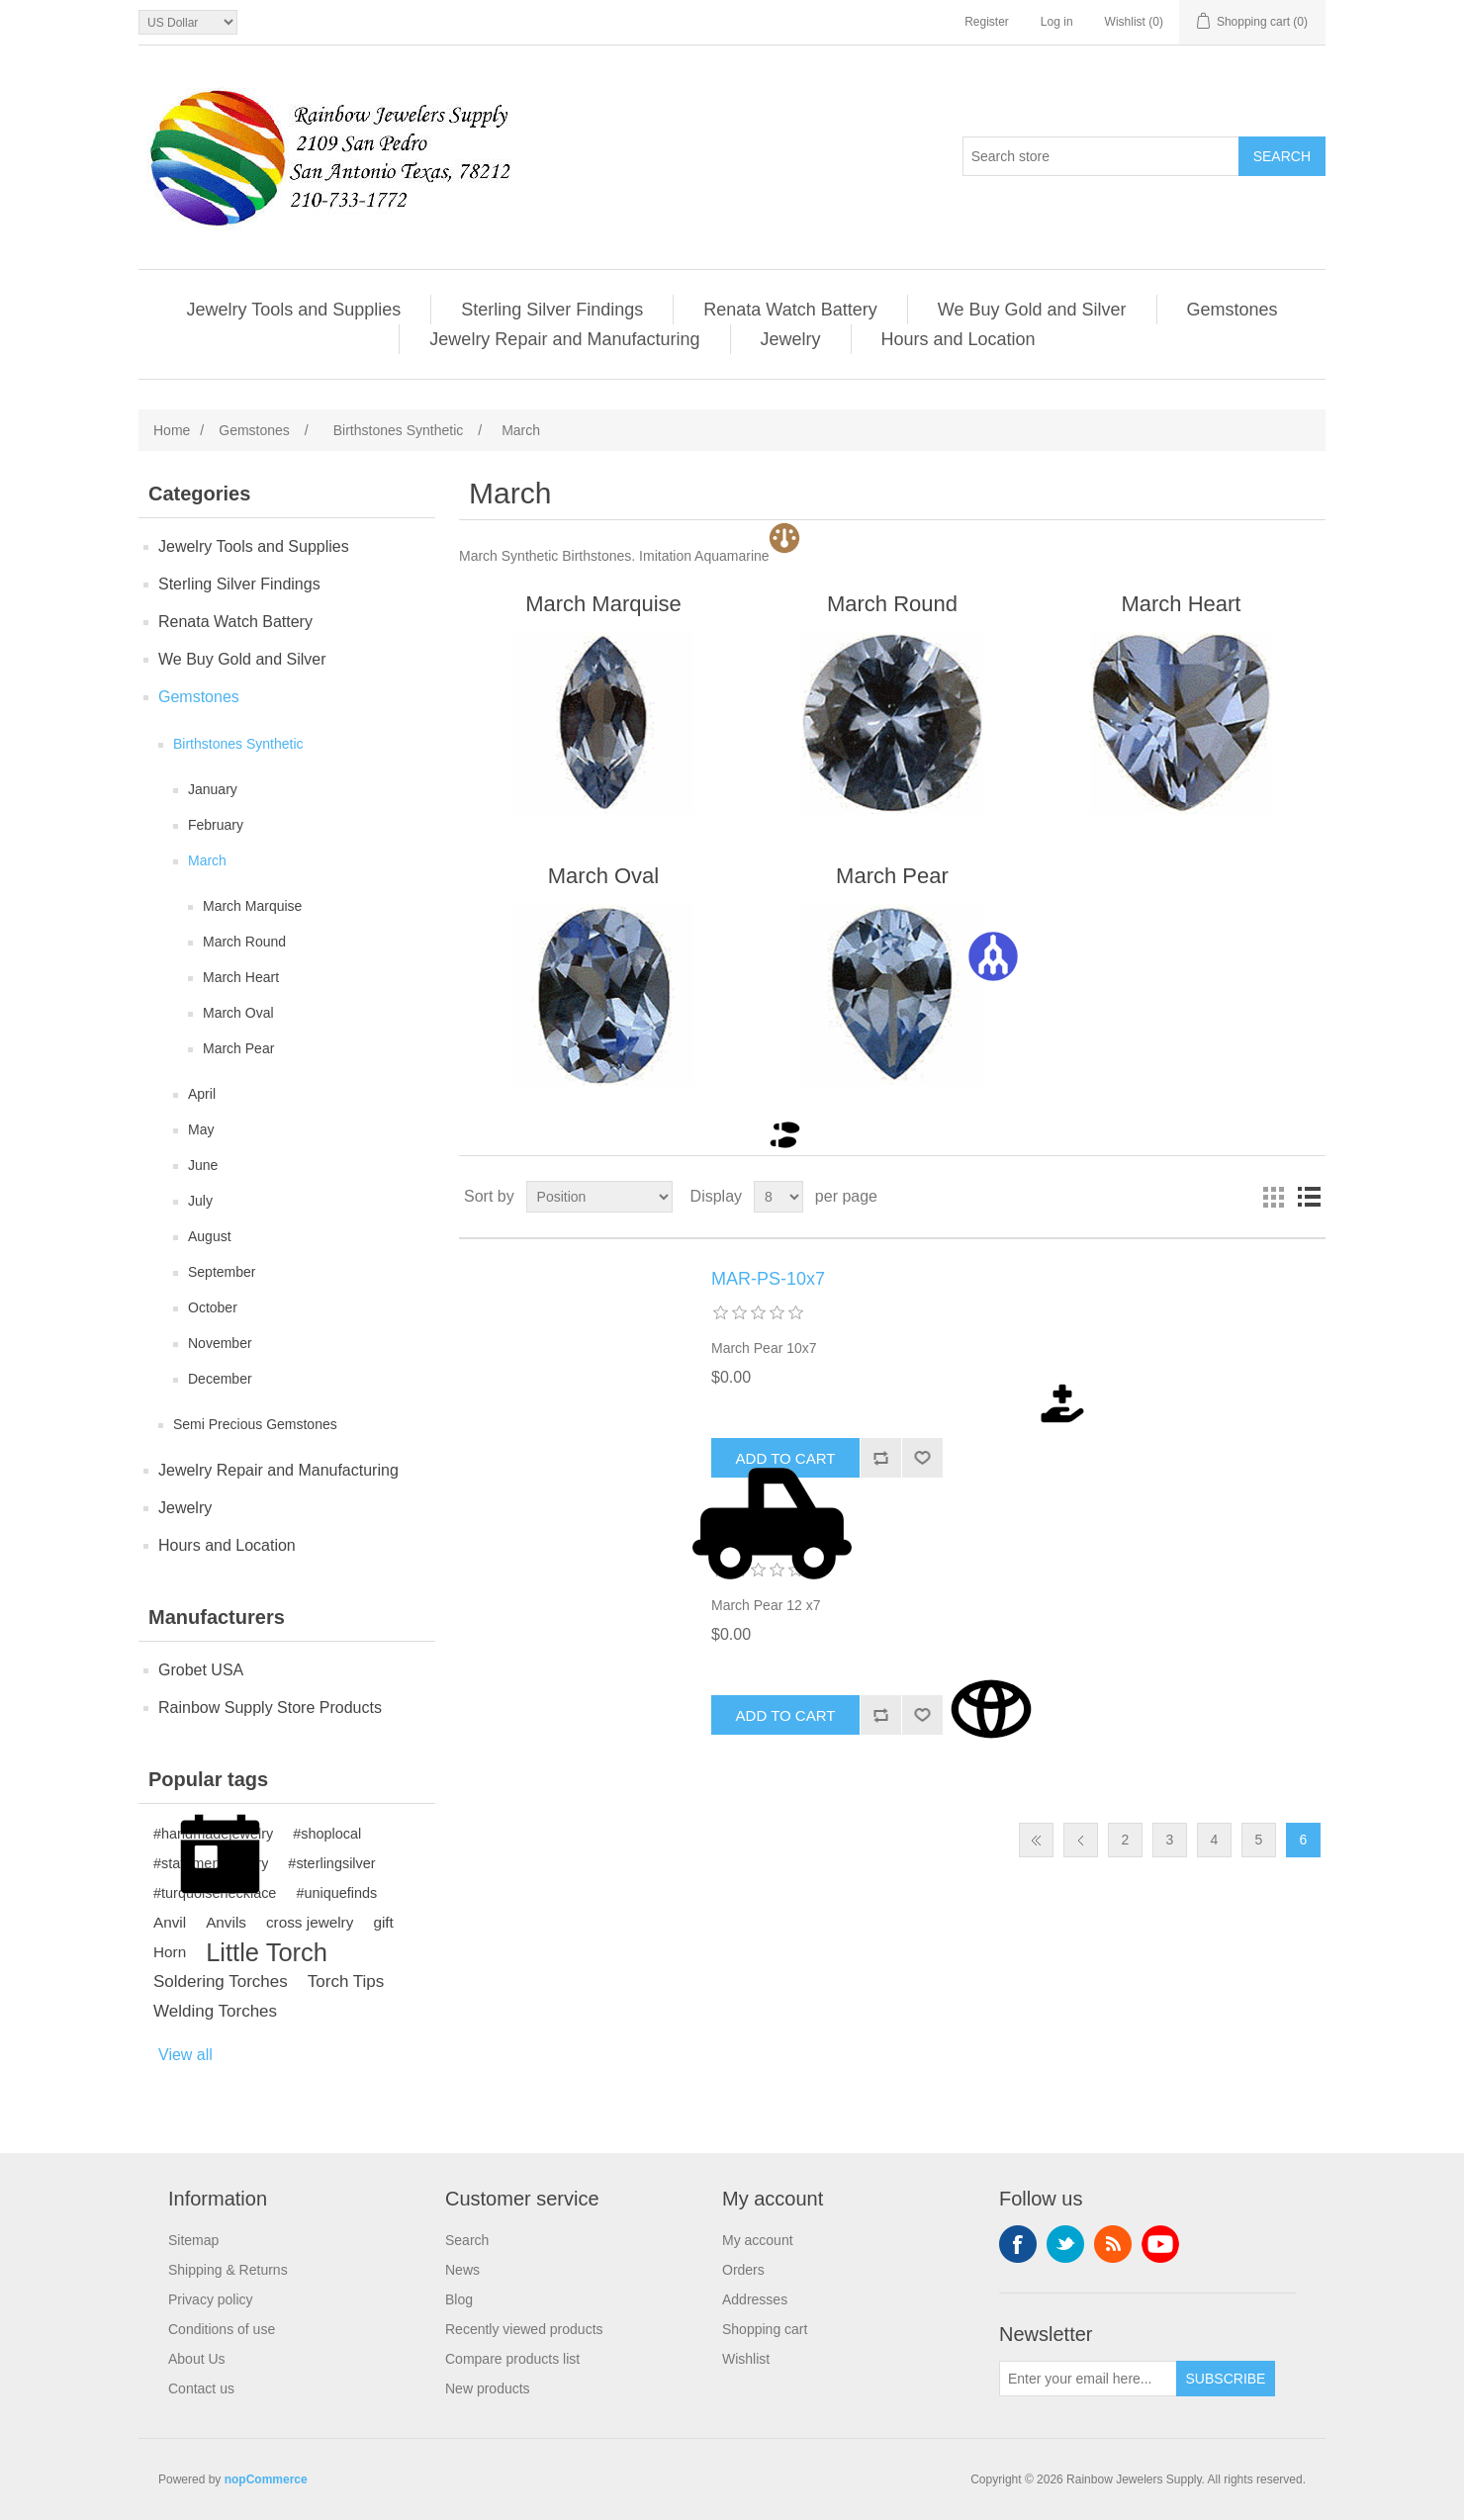  I want to click on view today's date or events, so click(220, 1853).